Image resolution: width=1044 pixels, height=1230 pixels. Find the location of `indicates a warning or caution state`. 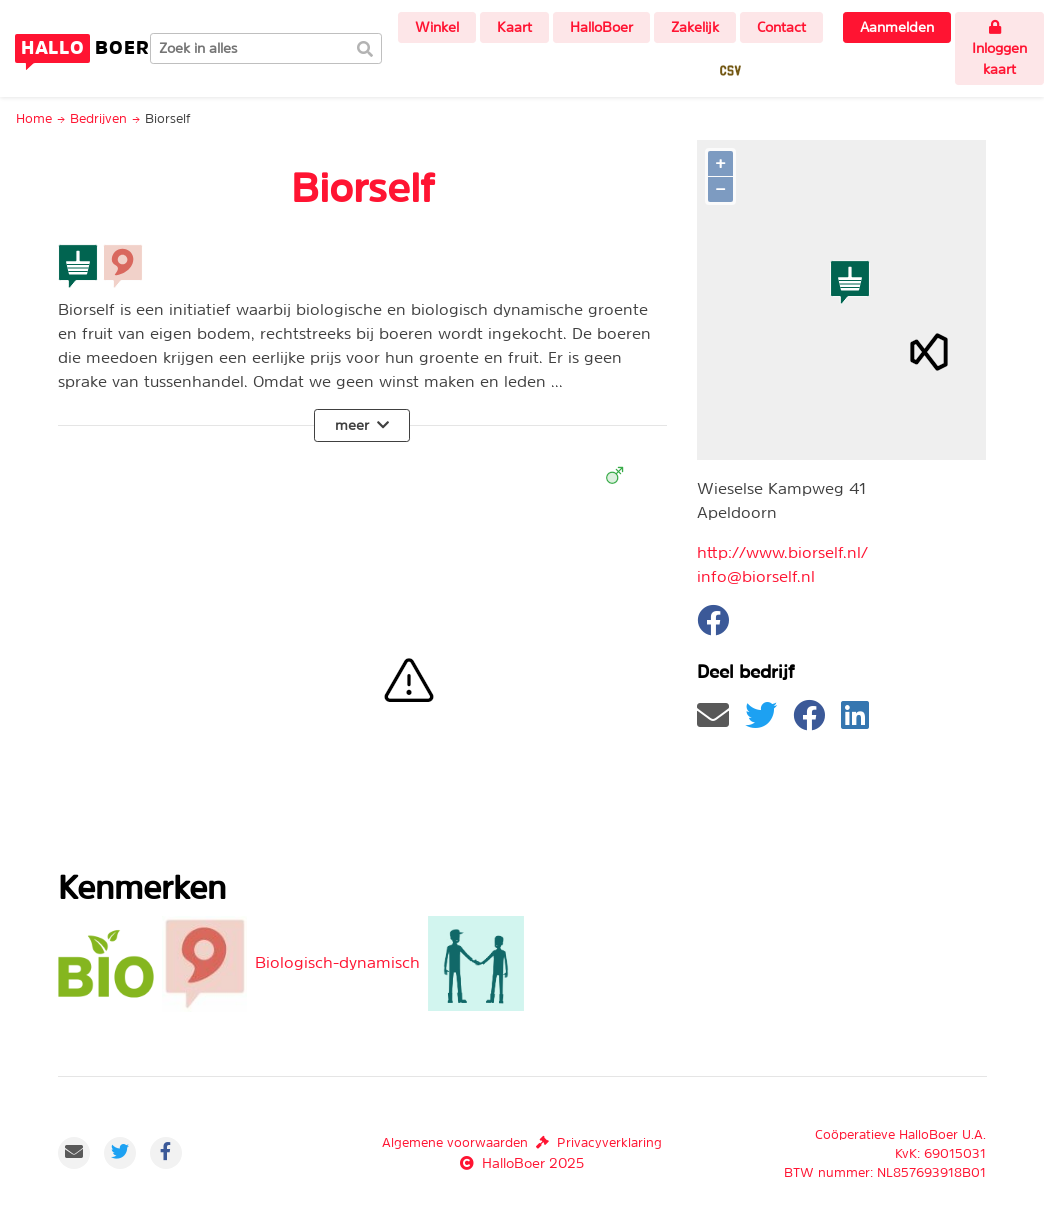

indicates a warning or caution state is located at coordinates (409, 681).